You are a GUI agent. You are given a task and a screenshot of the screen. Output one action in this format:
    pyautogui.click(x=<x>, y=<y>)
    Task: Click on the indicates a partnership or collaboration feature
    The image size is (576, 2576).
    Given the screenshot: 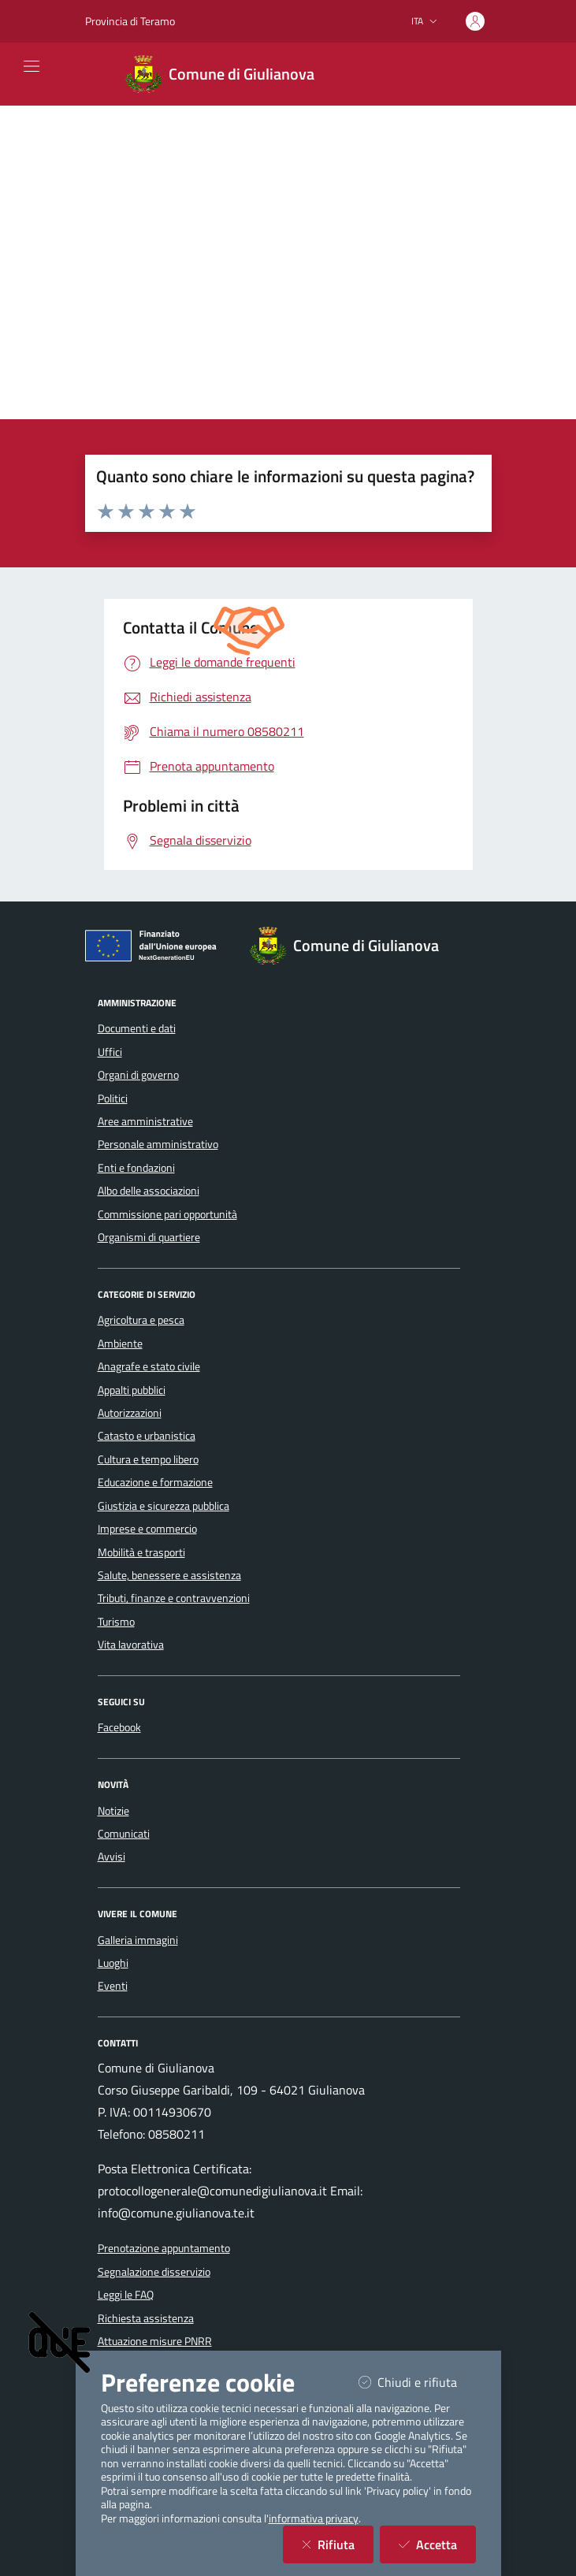 What is the action you would take?
    pyautogui.click(x=249, y=629)
    